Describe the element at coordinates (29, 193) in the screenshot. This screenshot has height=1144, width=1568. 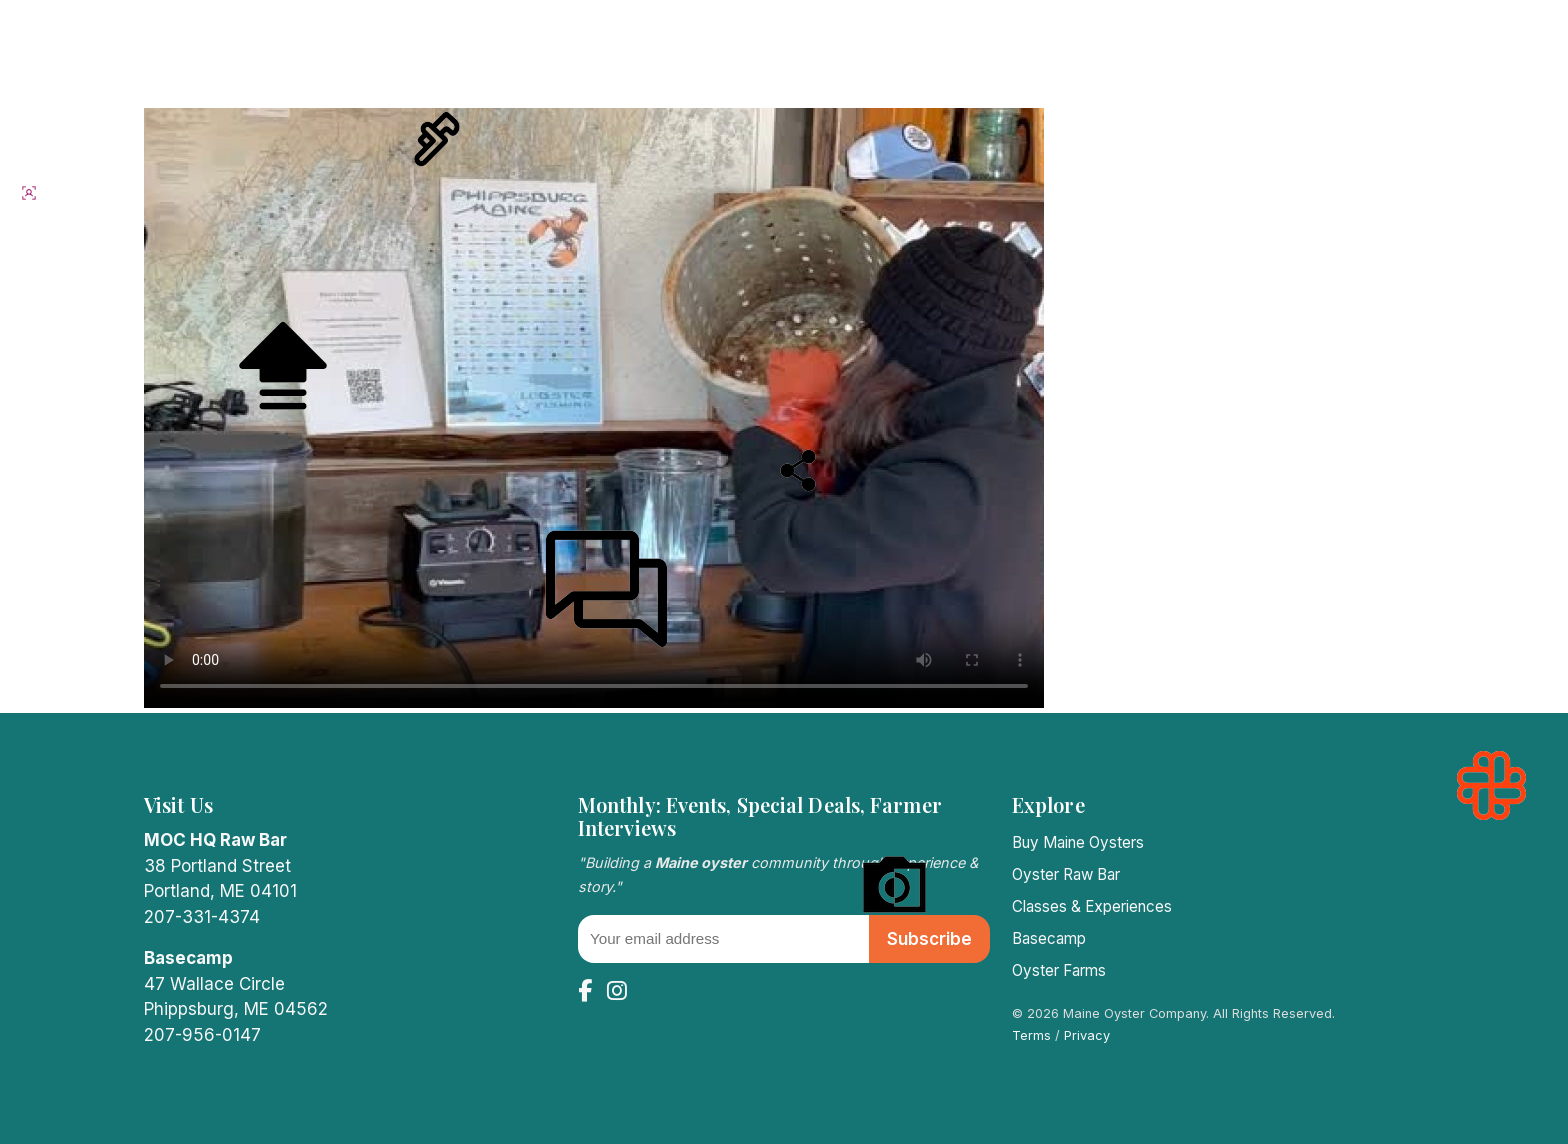
I see `focus on or select a user profile` at that location.